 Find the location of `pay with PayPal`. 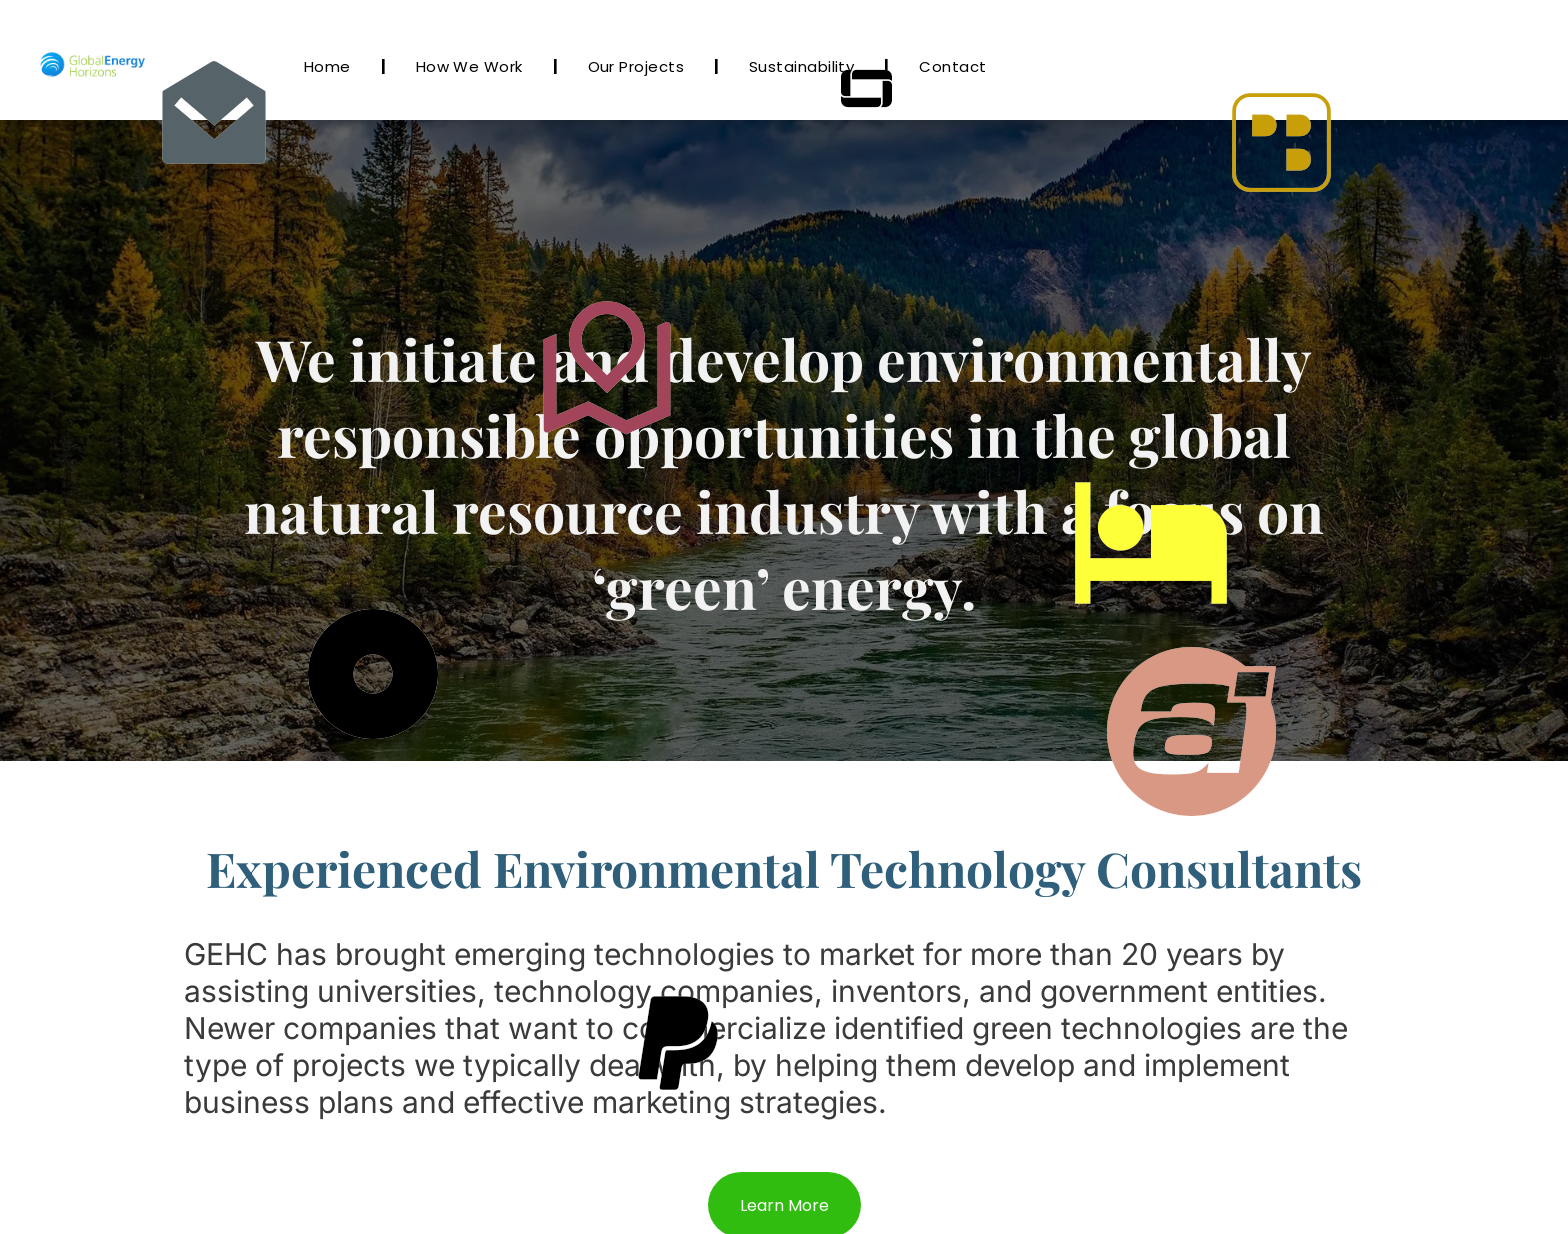

pay with PayPal is located at coordinates (678, 1043).